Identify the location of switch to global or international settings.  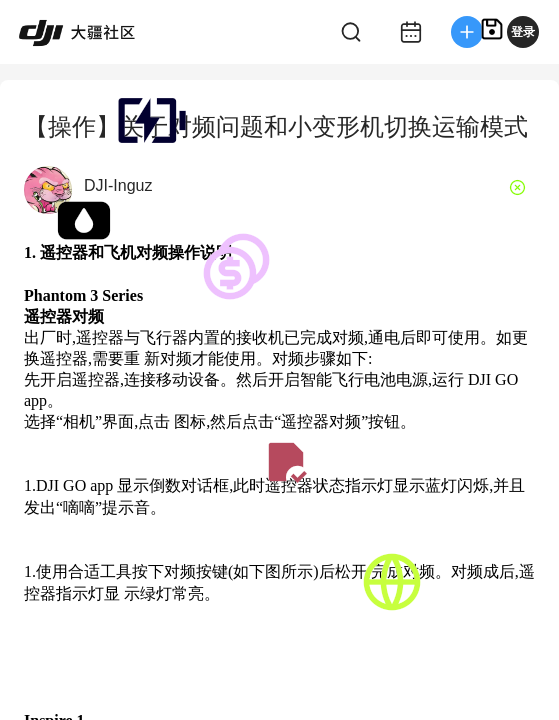
(392, 582).